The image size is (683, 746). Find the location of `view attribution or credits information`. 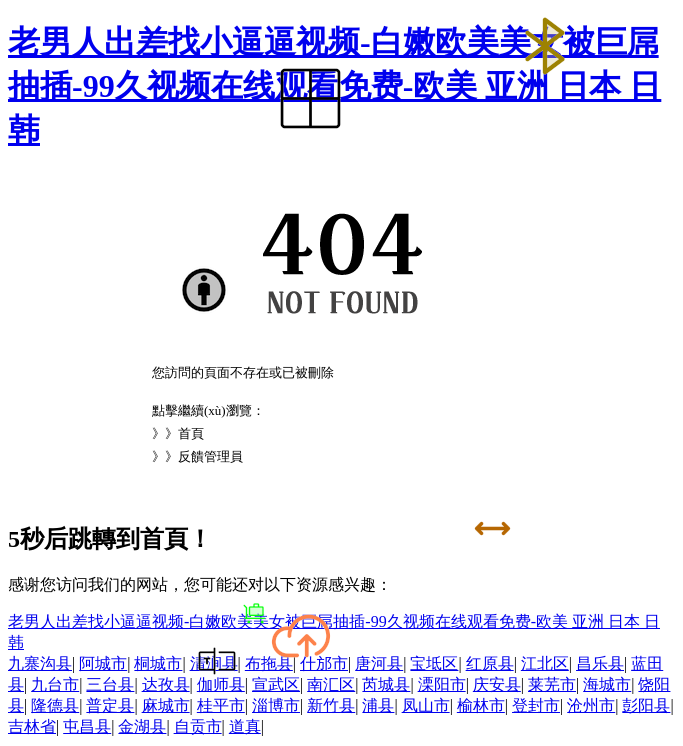

view attribution or credits information is located at coordinates (204, 290).